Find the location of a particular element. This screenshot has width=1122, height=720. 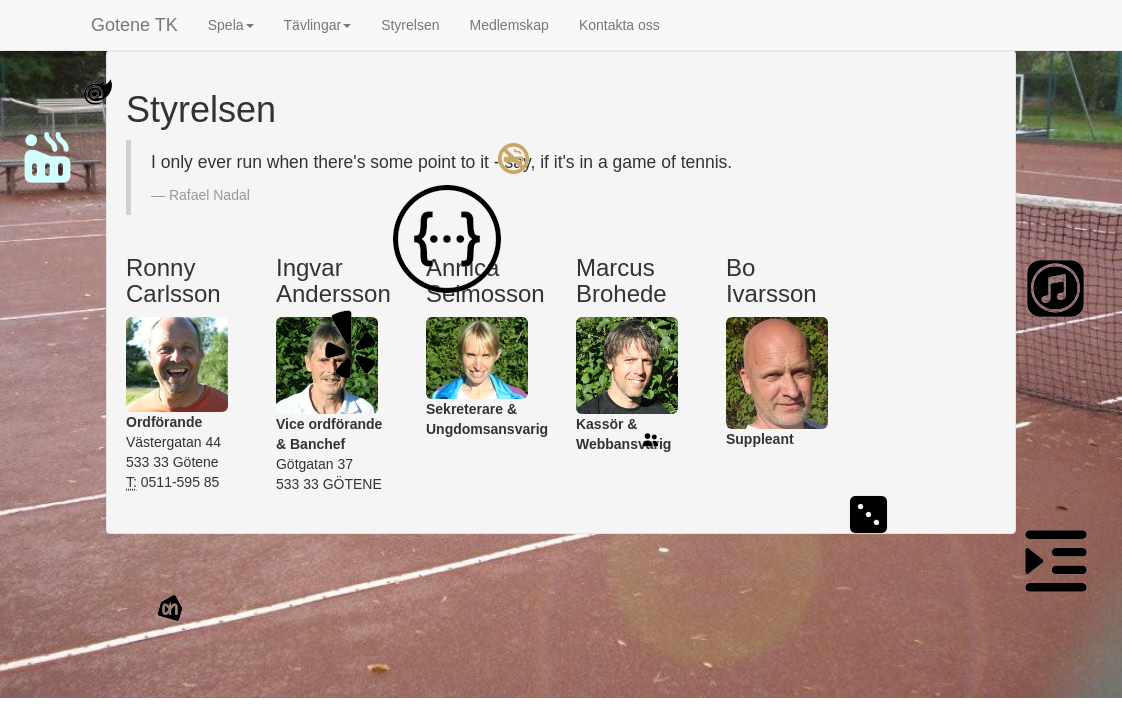

randomize or shuffle content is located at coordinates (868, 514).